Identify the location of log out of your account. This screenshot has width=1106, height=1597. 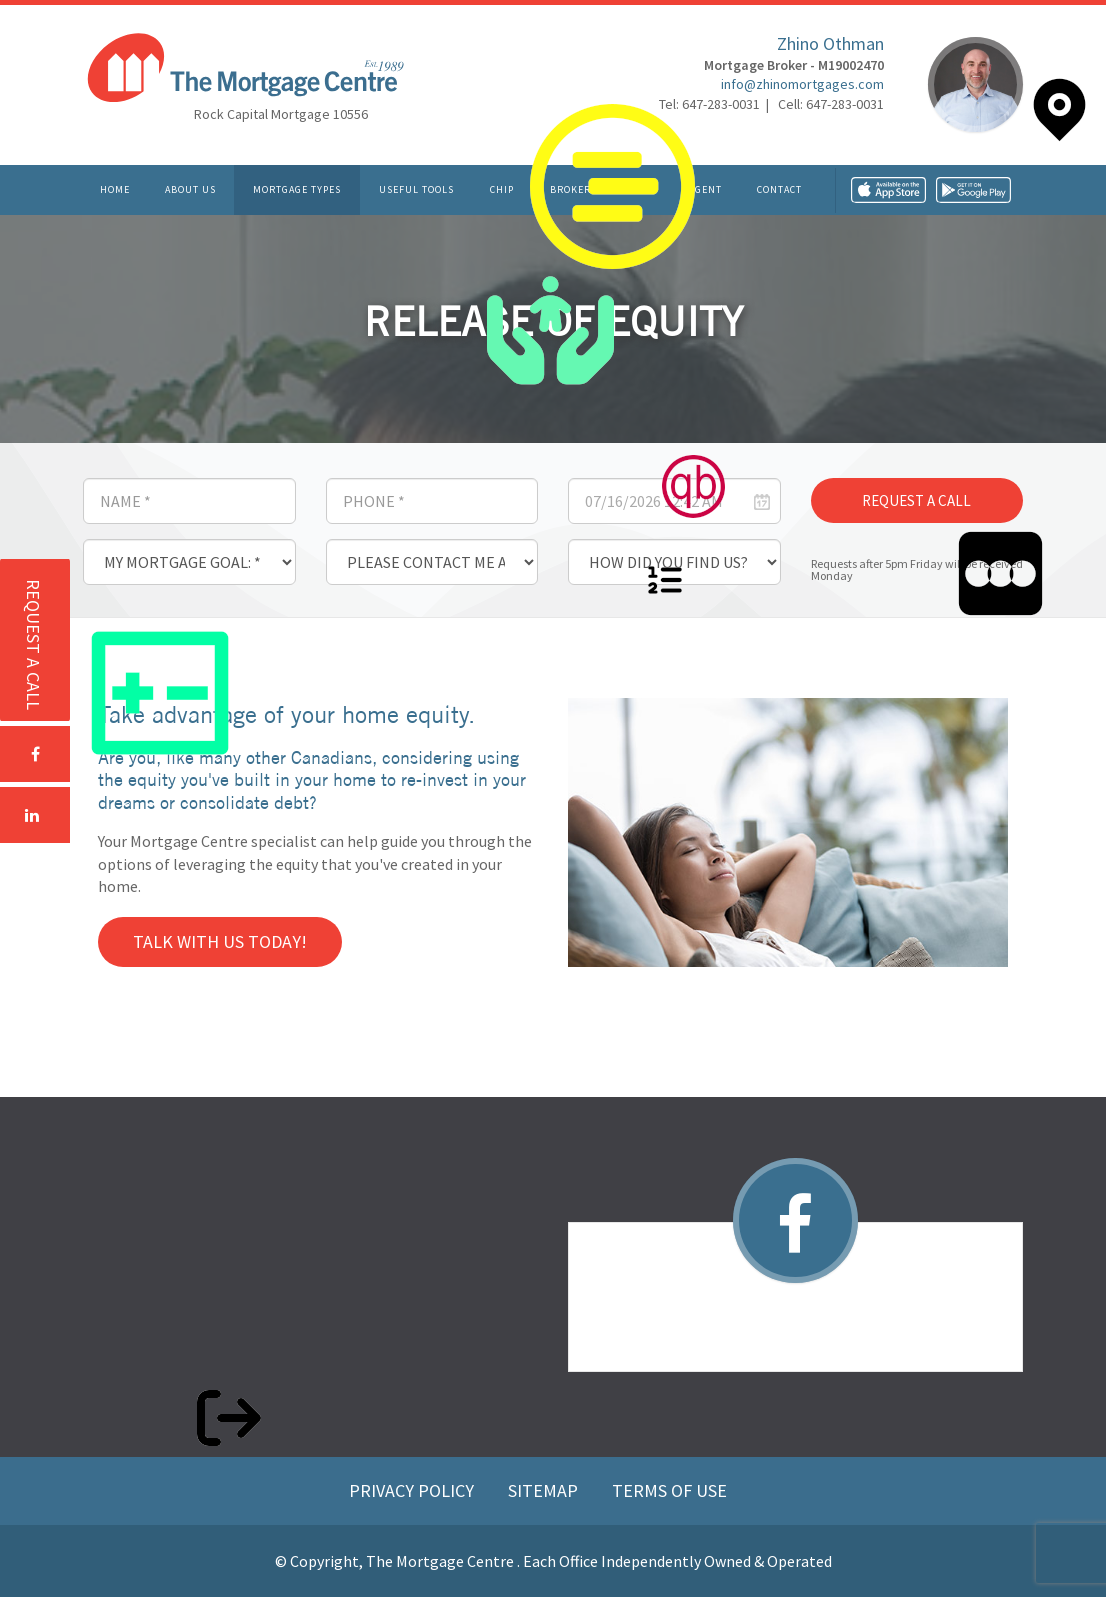
(229, 1418).